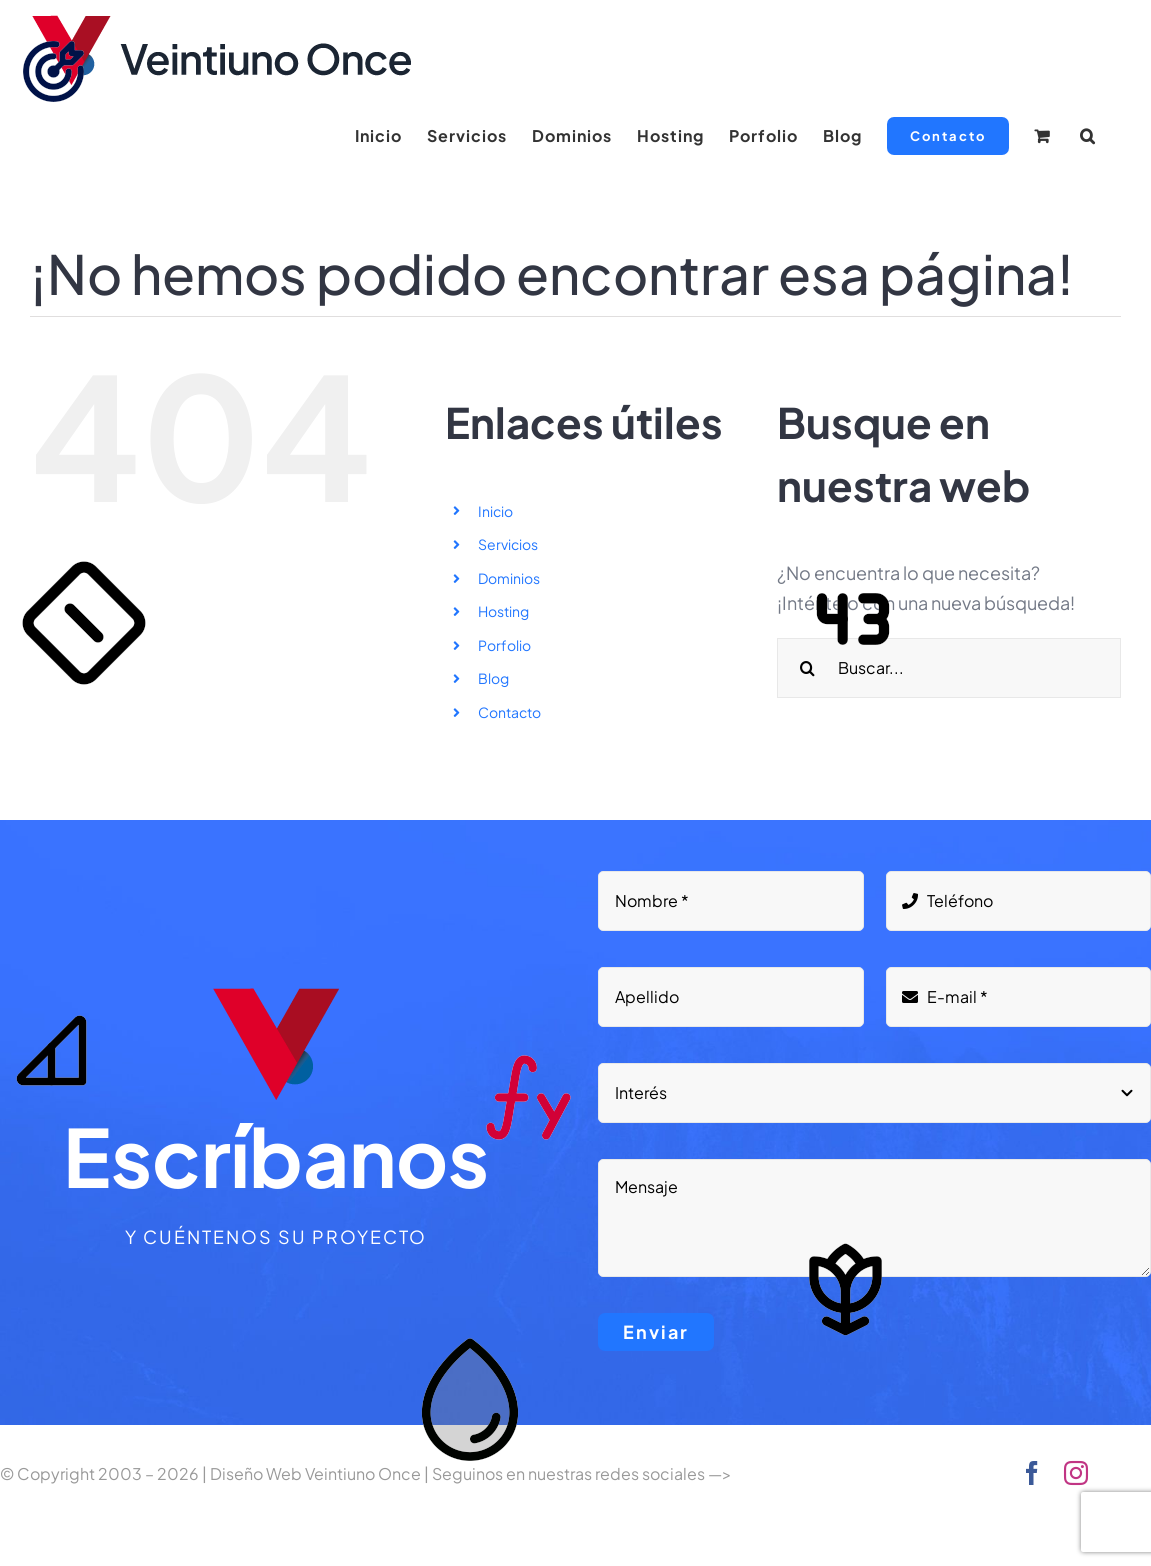  I want to click on set or view your goals, so click(53, 71).